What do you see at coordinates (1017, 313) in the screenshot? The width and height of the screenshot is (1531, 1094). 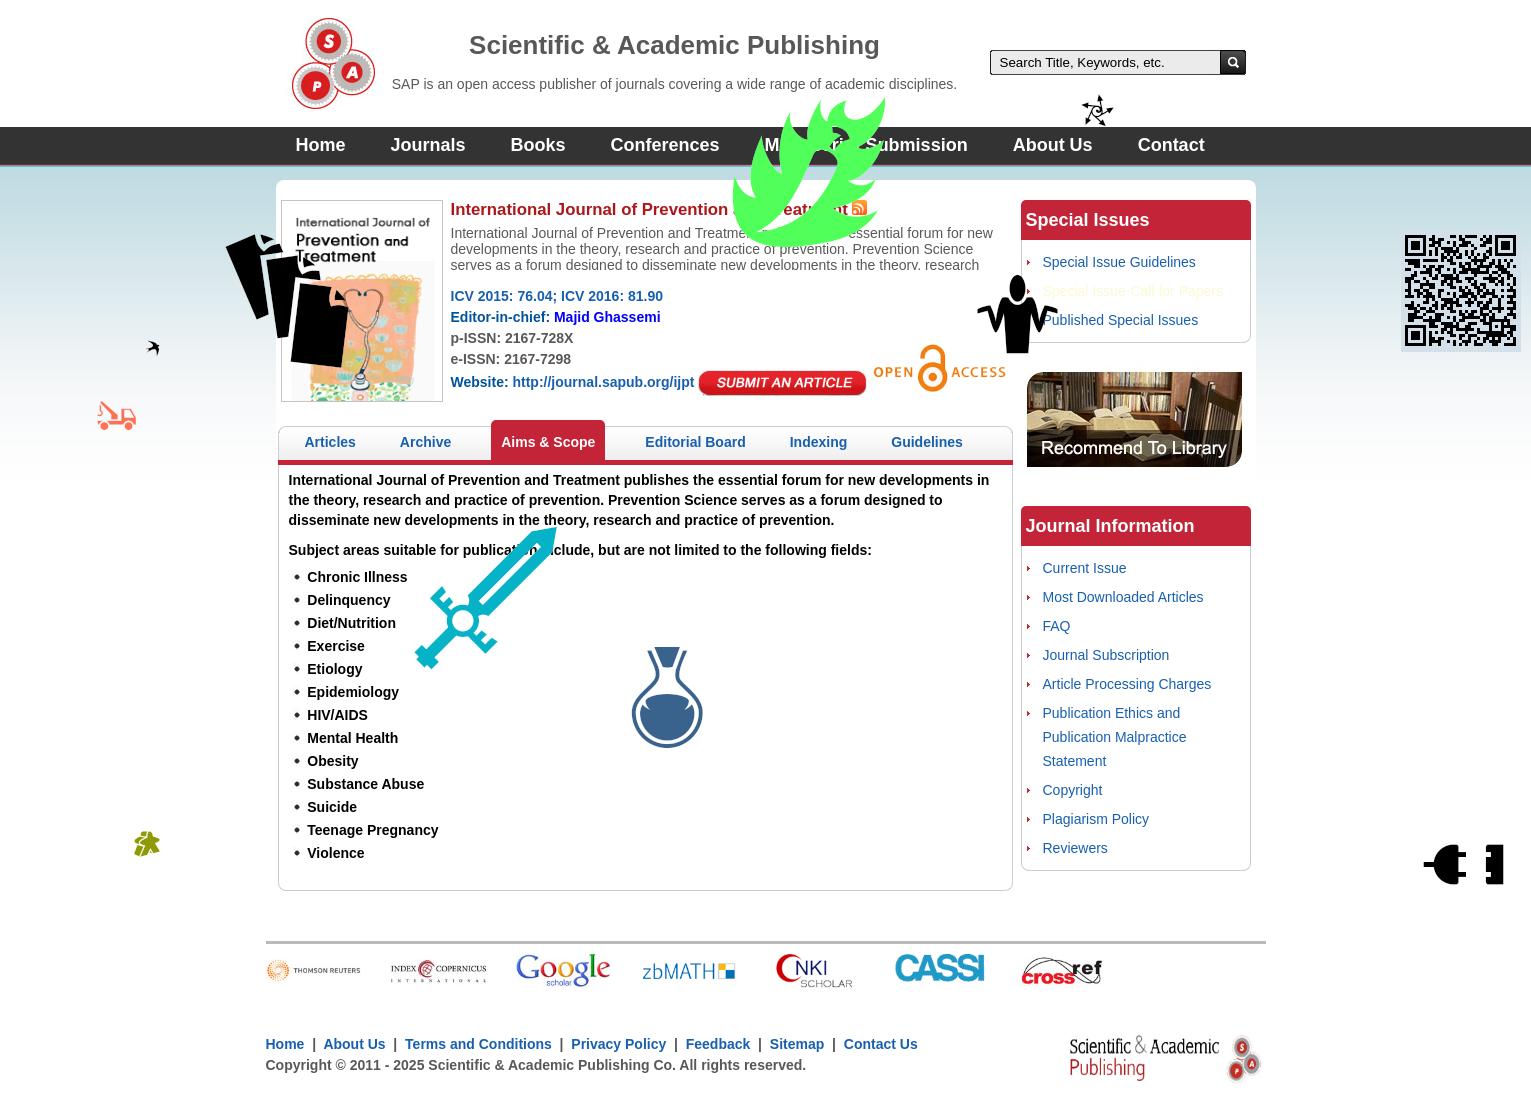 I see `indicates unknown or uncertain status` at bounding box center [1017, 313].